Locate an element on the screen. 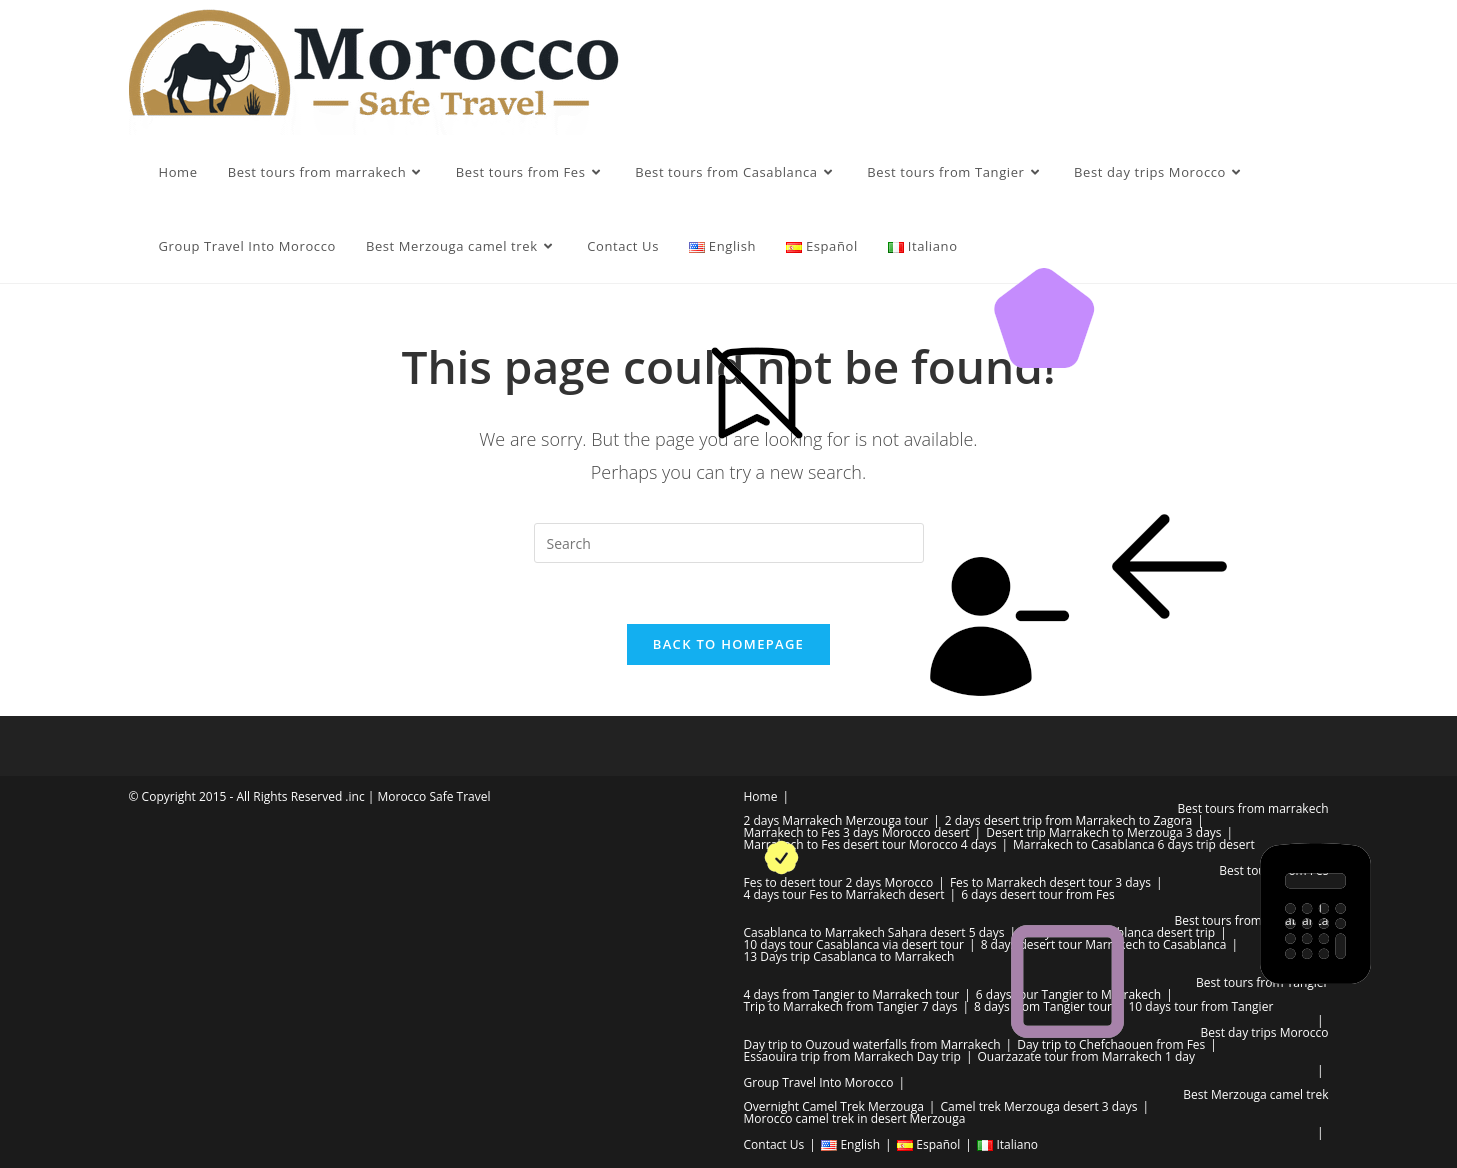  indicates a pentagon shape or geometric element is located at coordinates (1044, 318).